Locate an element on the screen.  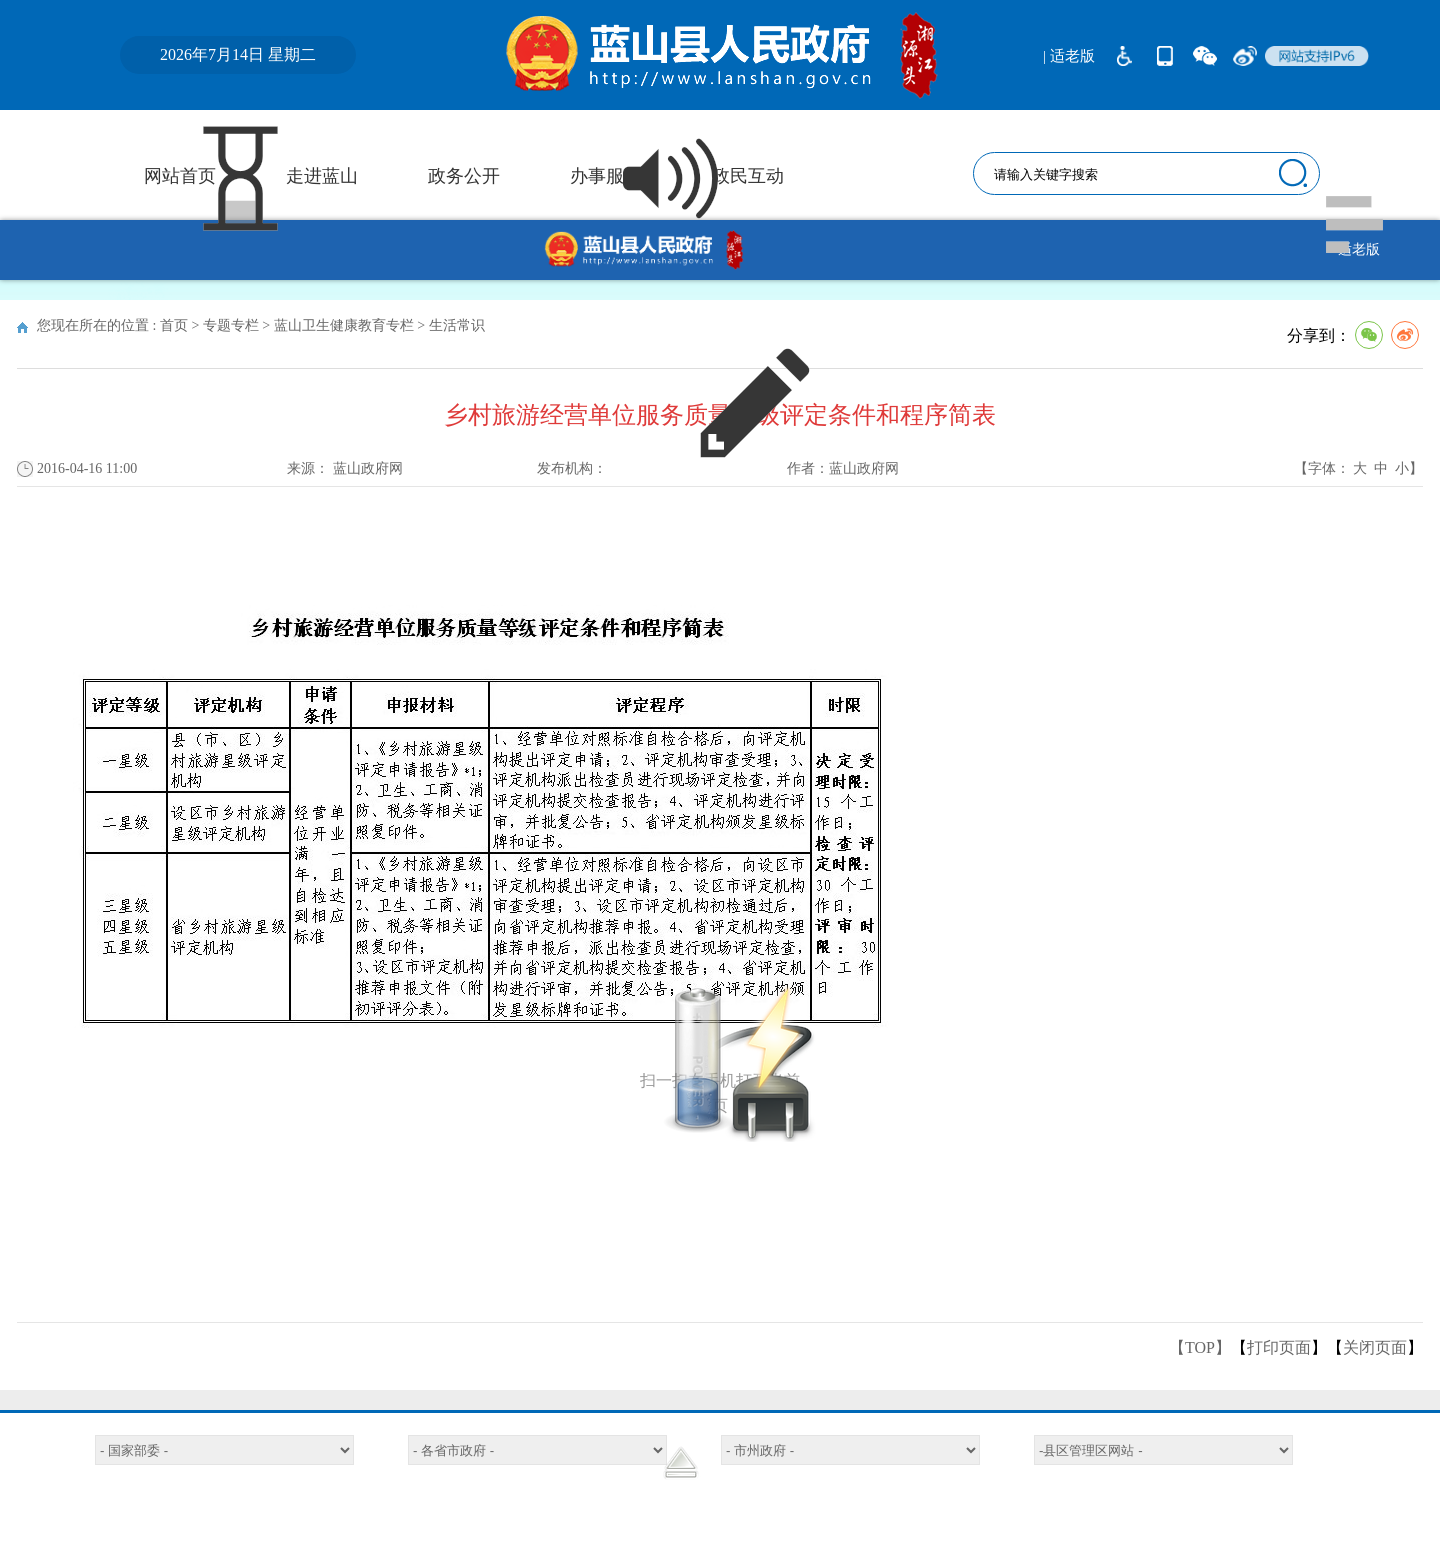
eject removable media or disc is located at coordinates (681, 1464).